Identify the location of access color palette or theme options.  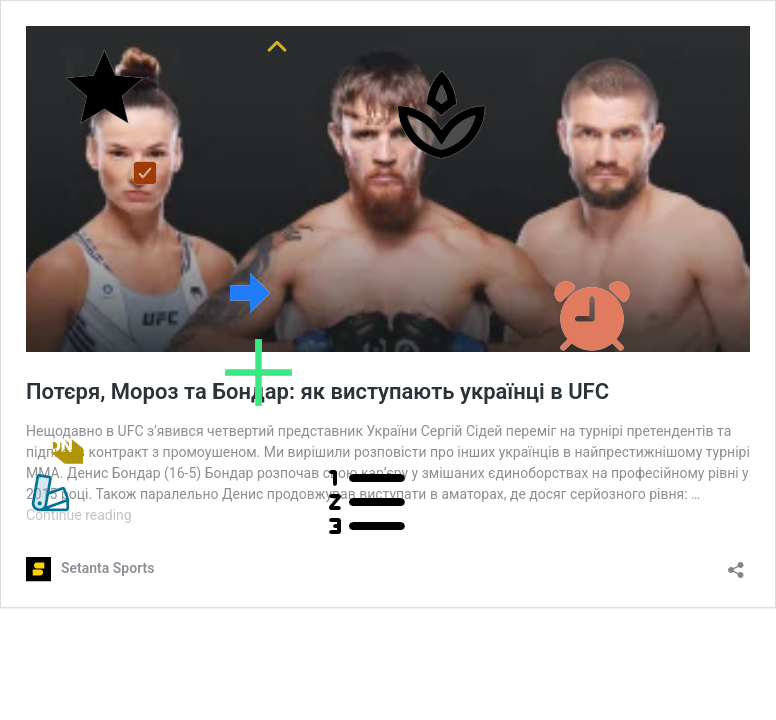
(49, 494).